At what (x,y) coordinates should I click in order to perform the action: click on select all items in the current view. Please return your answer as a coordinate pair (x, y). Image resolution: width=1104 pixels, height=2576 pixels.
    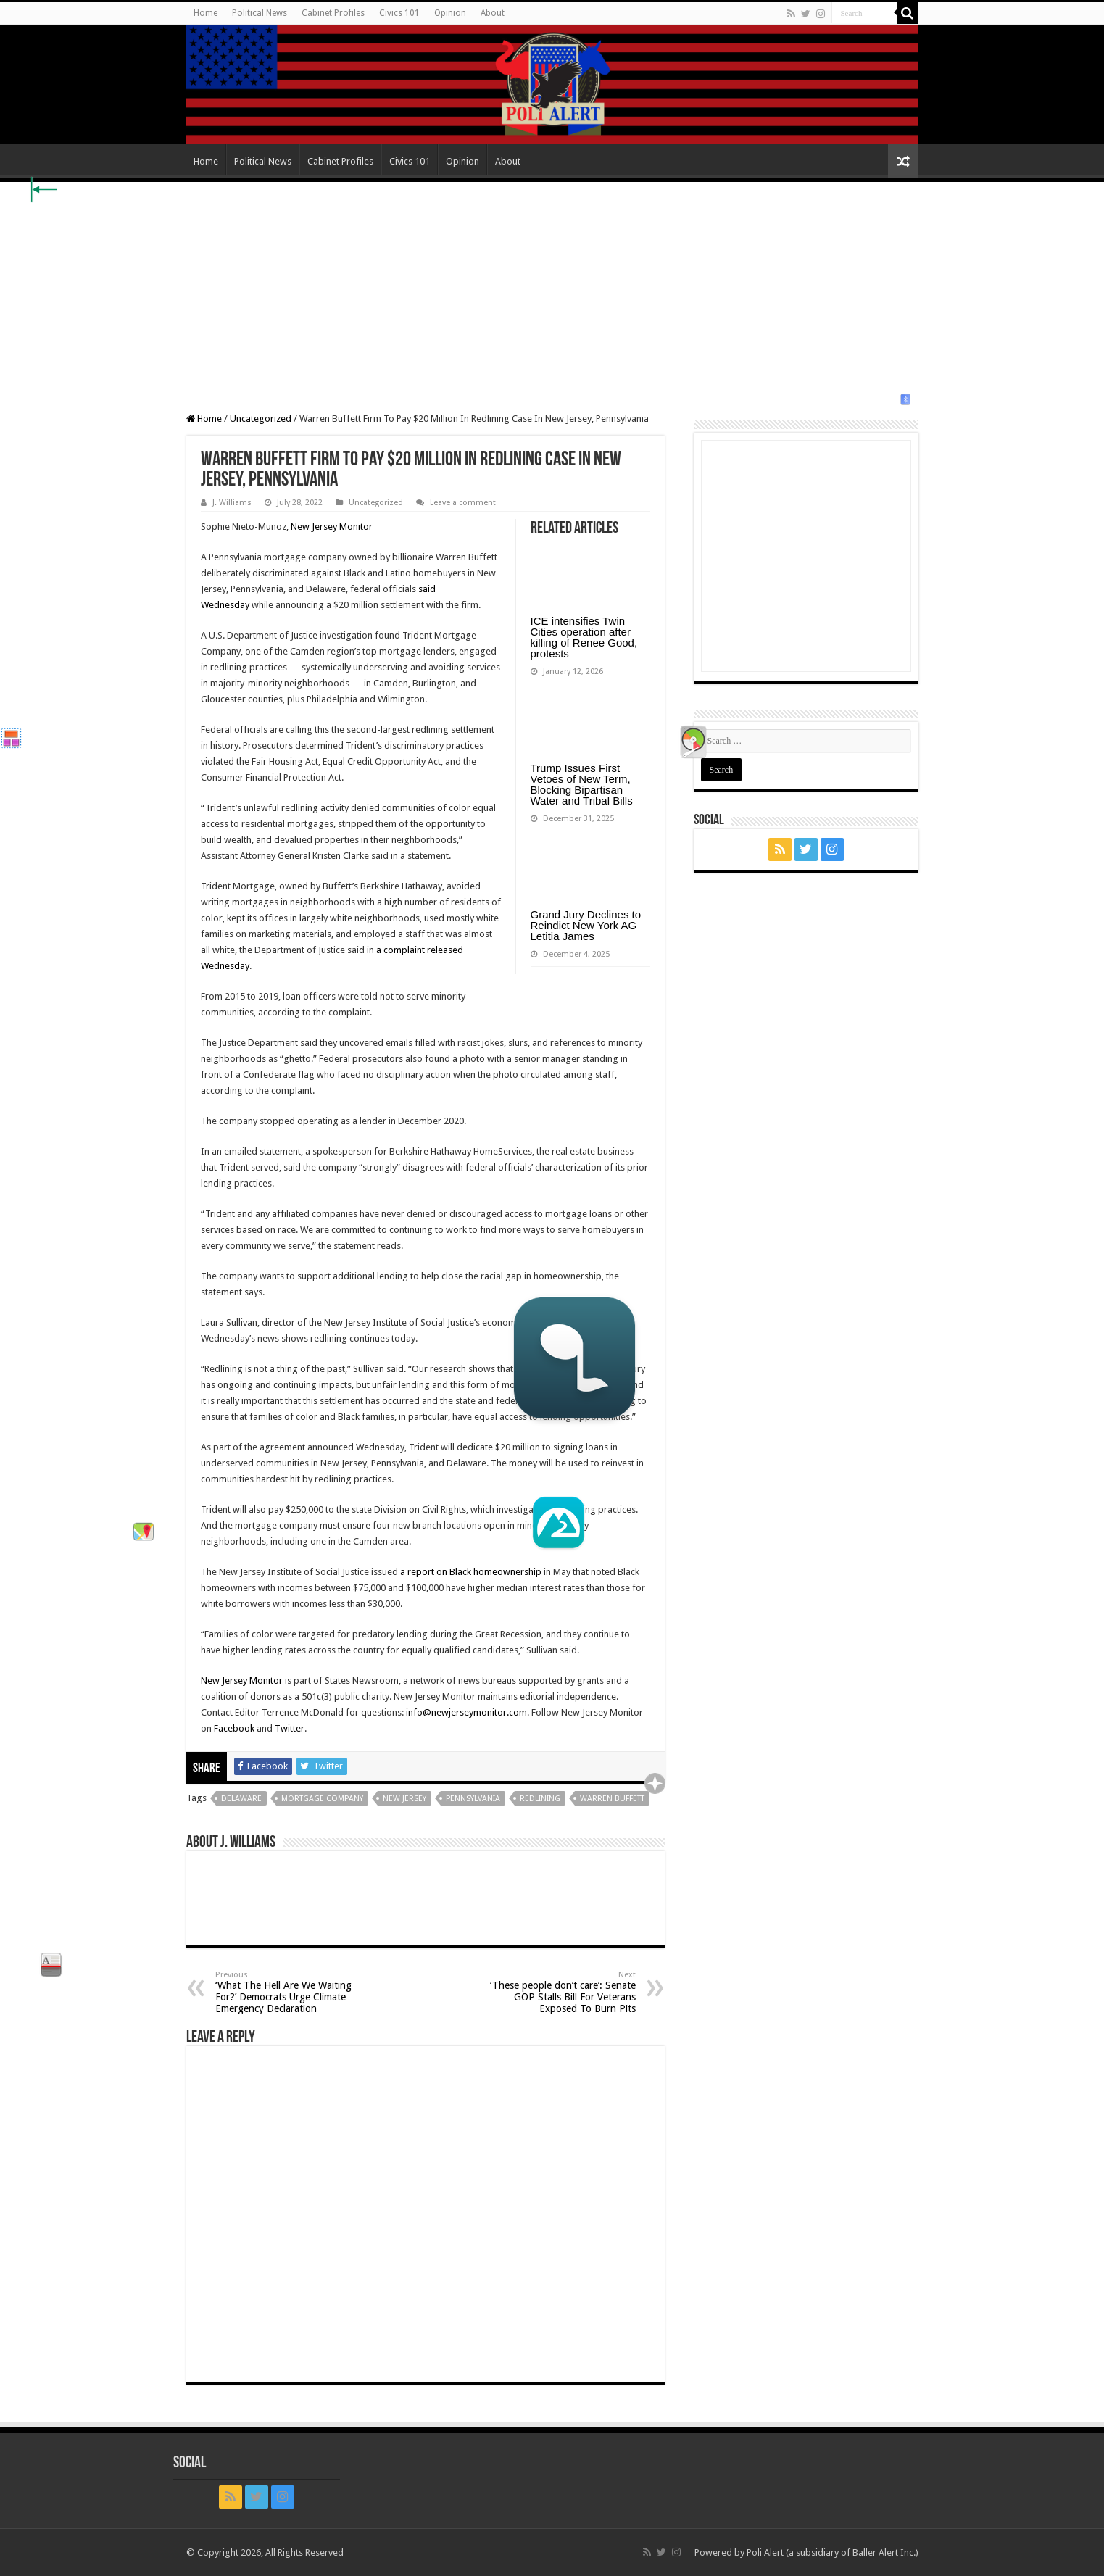
    Looking at the image, I should click on (11, 738).